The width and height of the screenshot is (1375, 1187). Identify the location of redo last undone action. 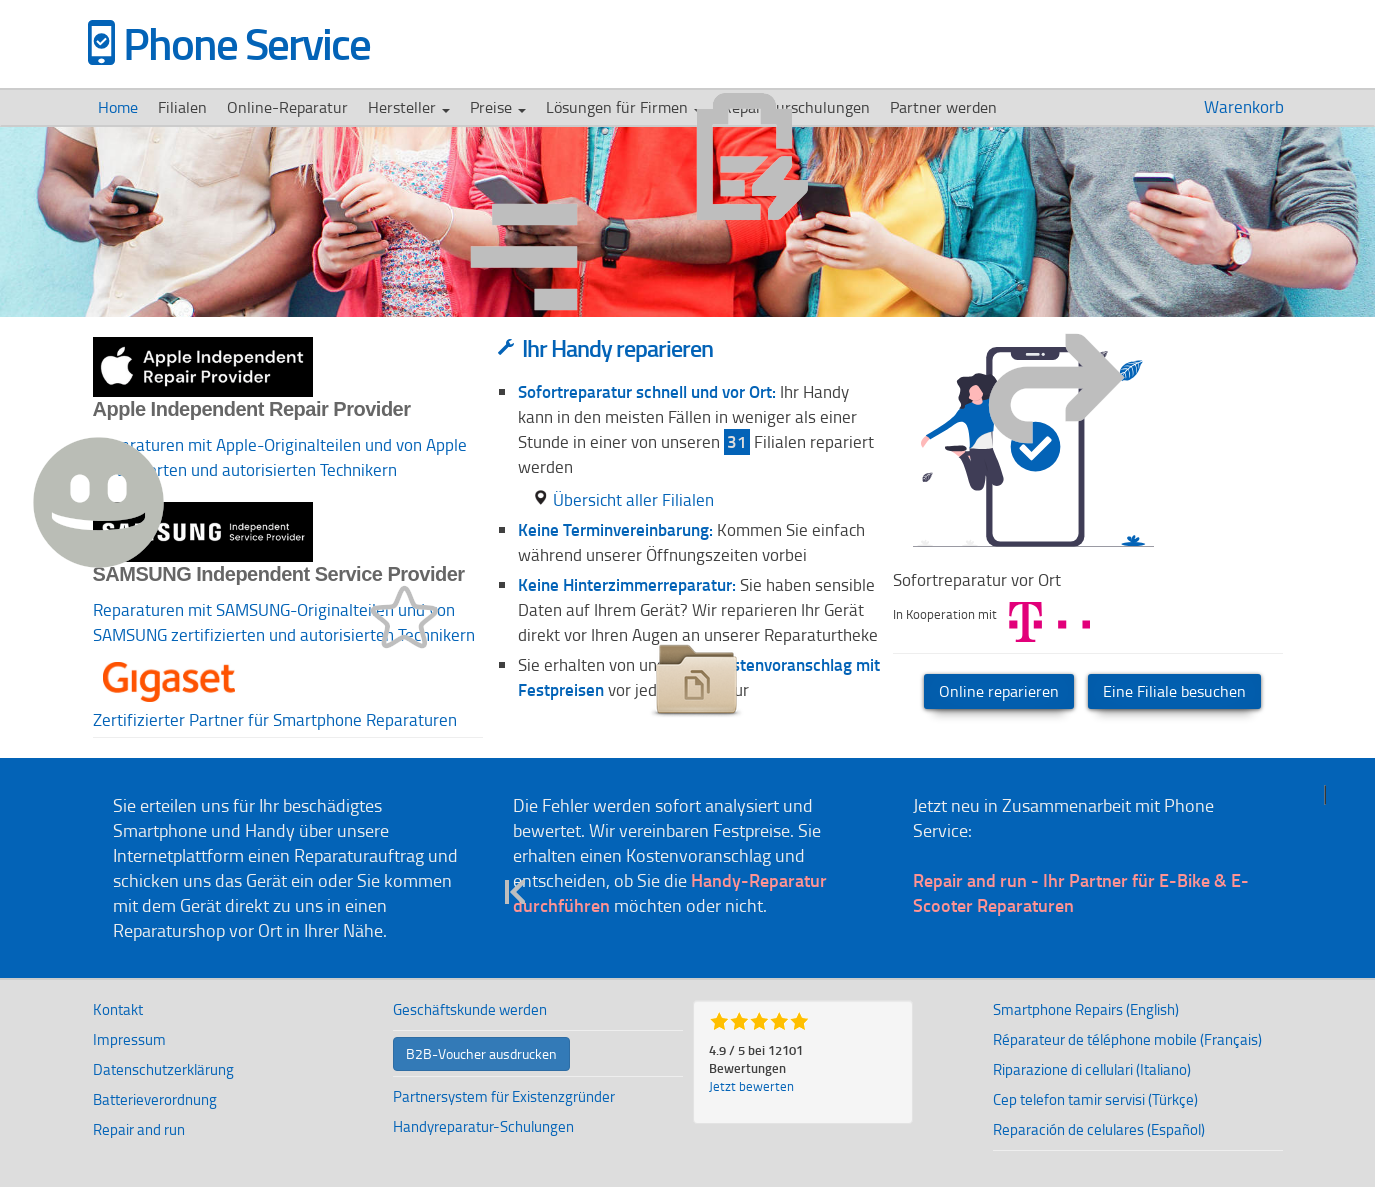
(1054, 388).